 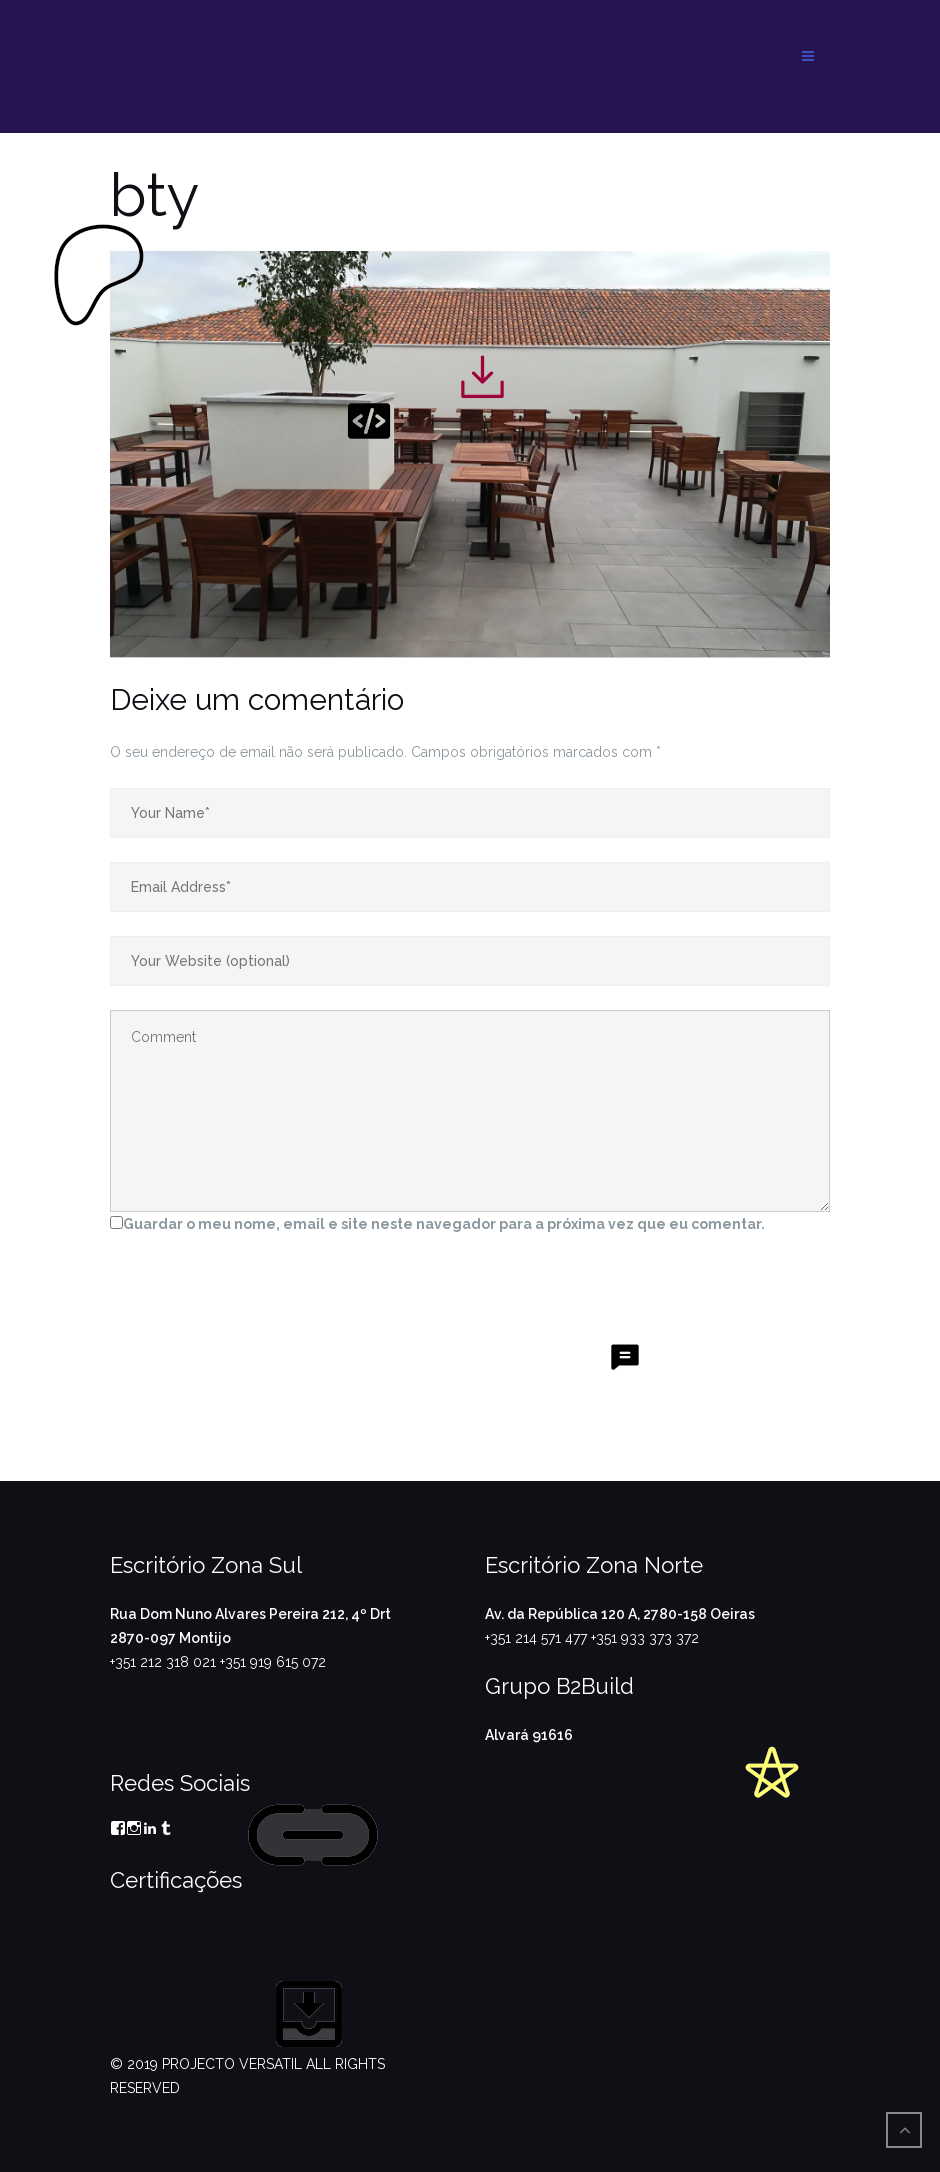 What do you see at coordinates (482, 378) in the screenshot?
I see `download a file or document` at bounding box center [482, 378].